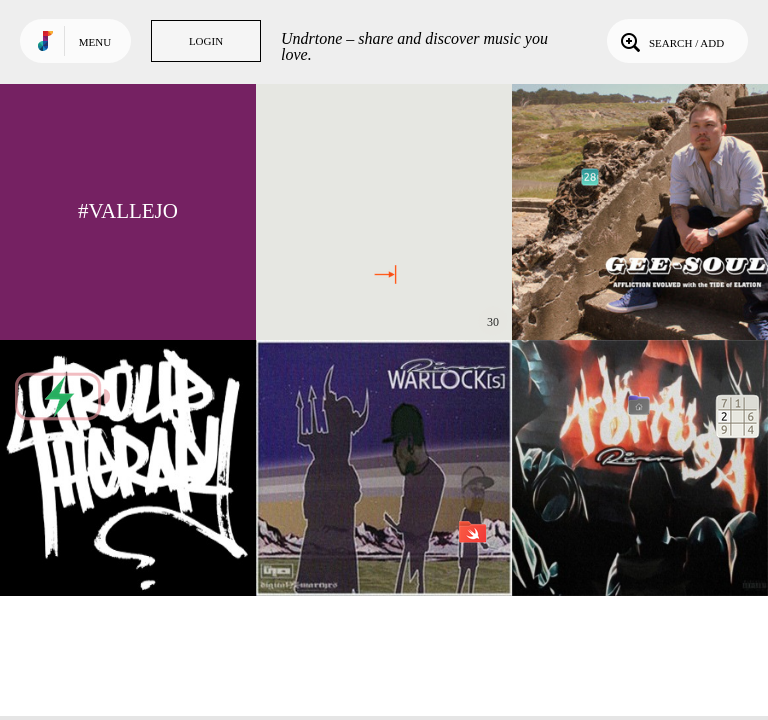 This screenshot has height=720, width=768. I want to click on open folder containing swift programming projects, so click(472, 532).